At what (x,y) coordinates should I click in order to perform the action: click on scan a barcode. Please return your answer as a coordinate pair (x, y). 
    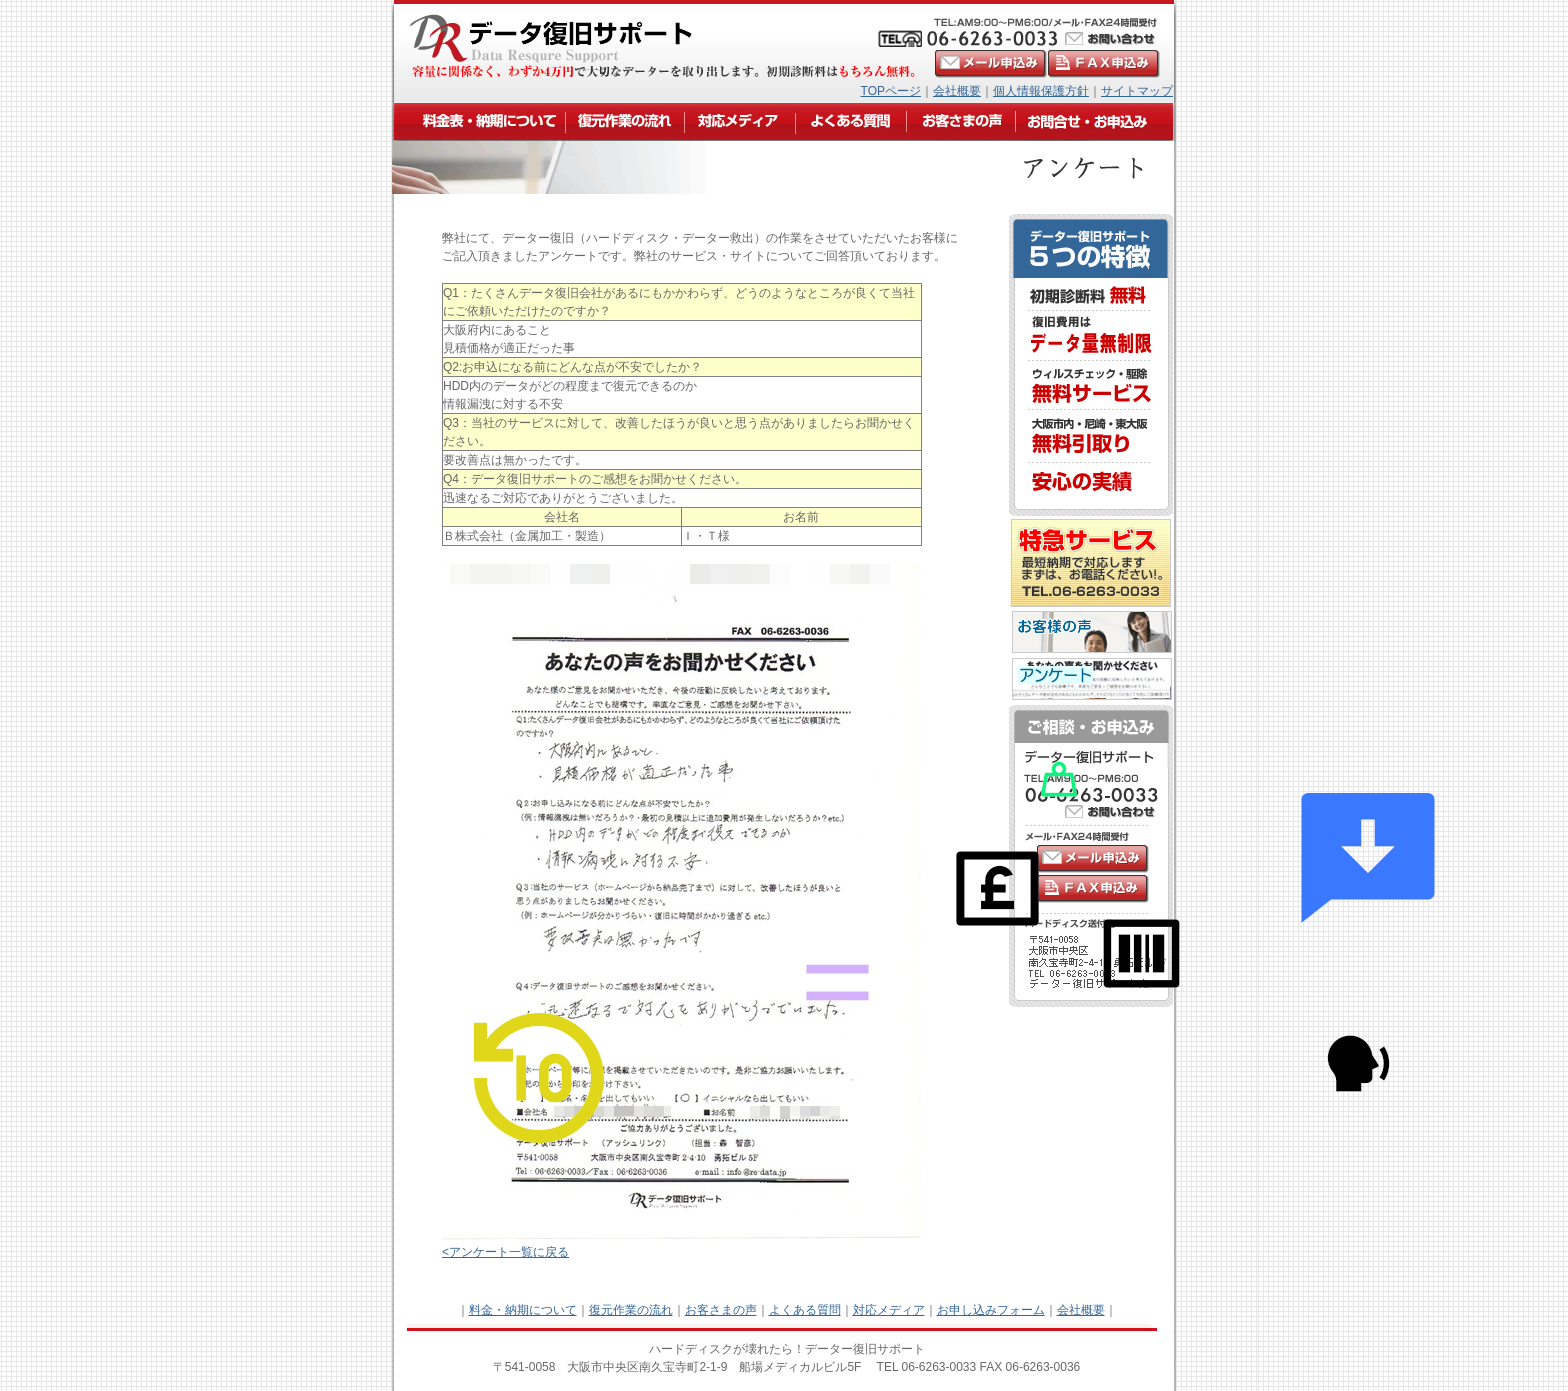
    Looking at the image, I should click on (1141, 953).